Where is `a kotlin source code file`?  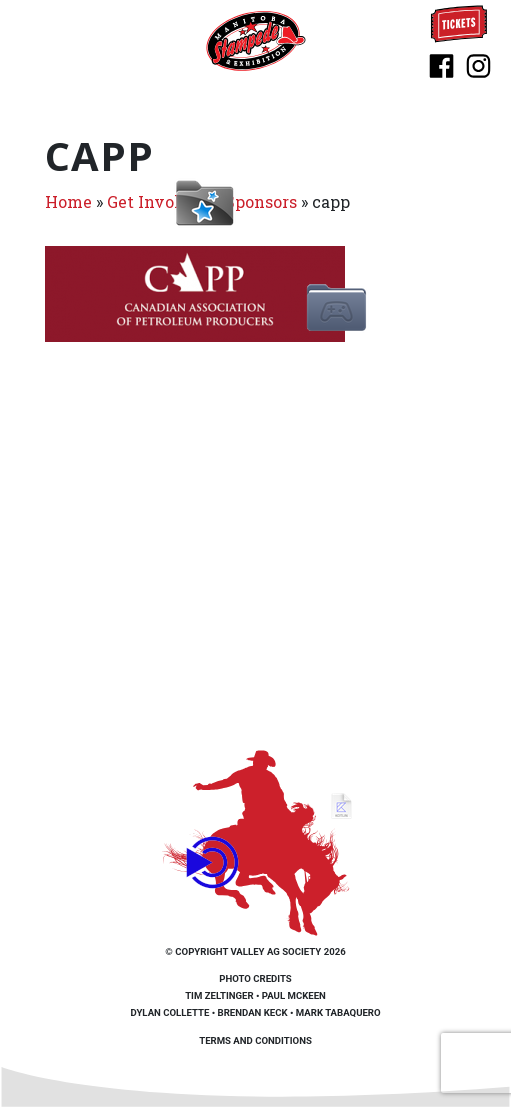 a kotlin source code file is located at coordinates (341, 806).